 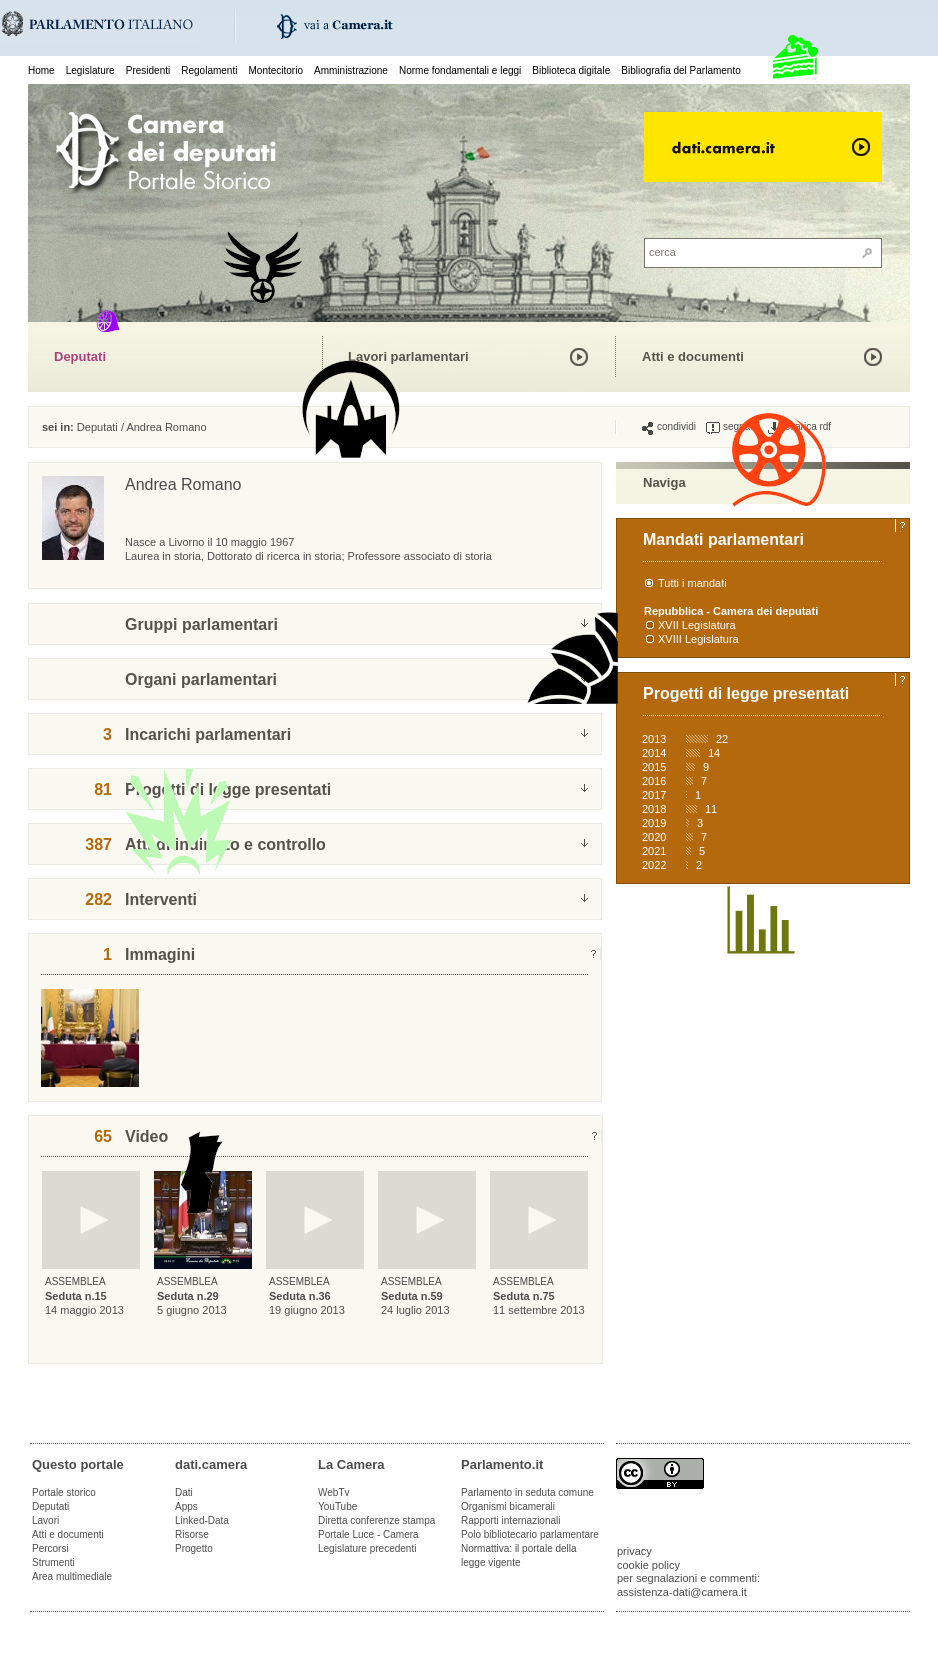 What do you see at coordinates (761, 920) in the screenshot?
I see `view statistical data or analytics` at bounding box center [761, 920].